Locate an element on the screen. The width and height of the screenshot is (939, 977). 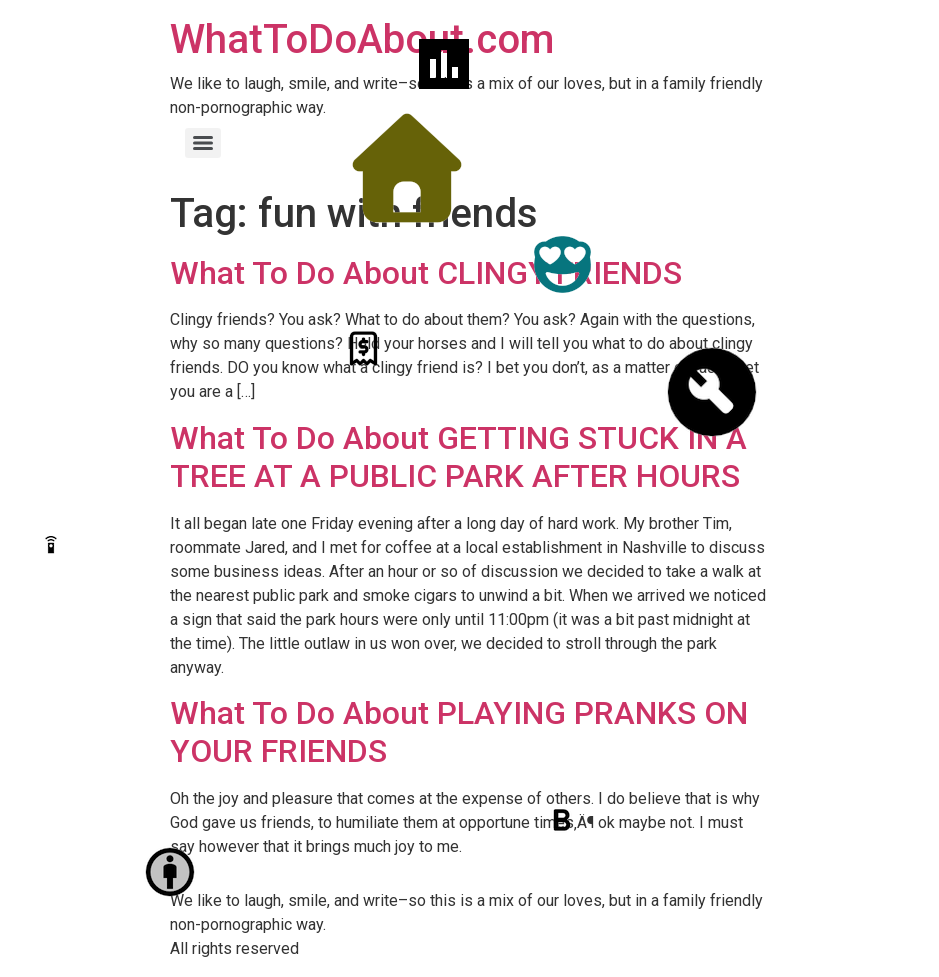
apply bold formatting to selected text is located at coordinates (561, 821).